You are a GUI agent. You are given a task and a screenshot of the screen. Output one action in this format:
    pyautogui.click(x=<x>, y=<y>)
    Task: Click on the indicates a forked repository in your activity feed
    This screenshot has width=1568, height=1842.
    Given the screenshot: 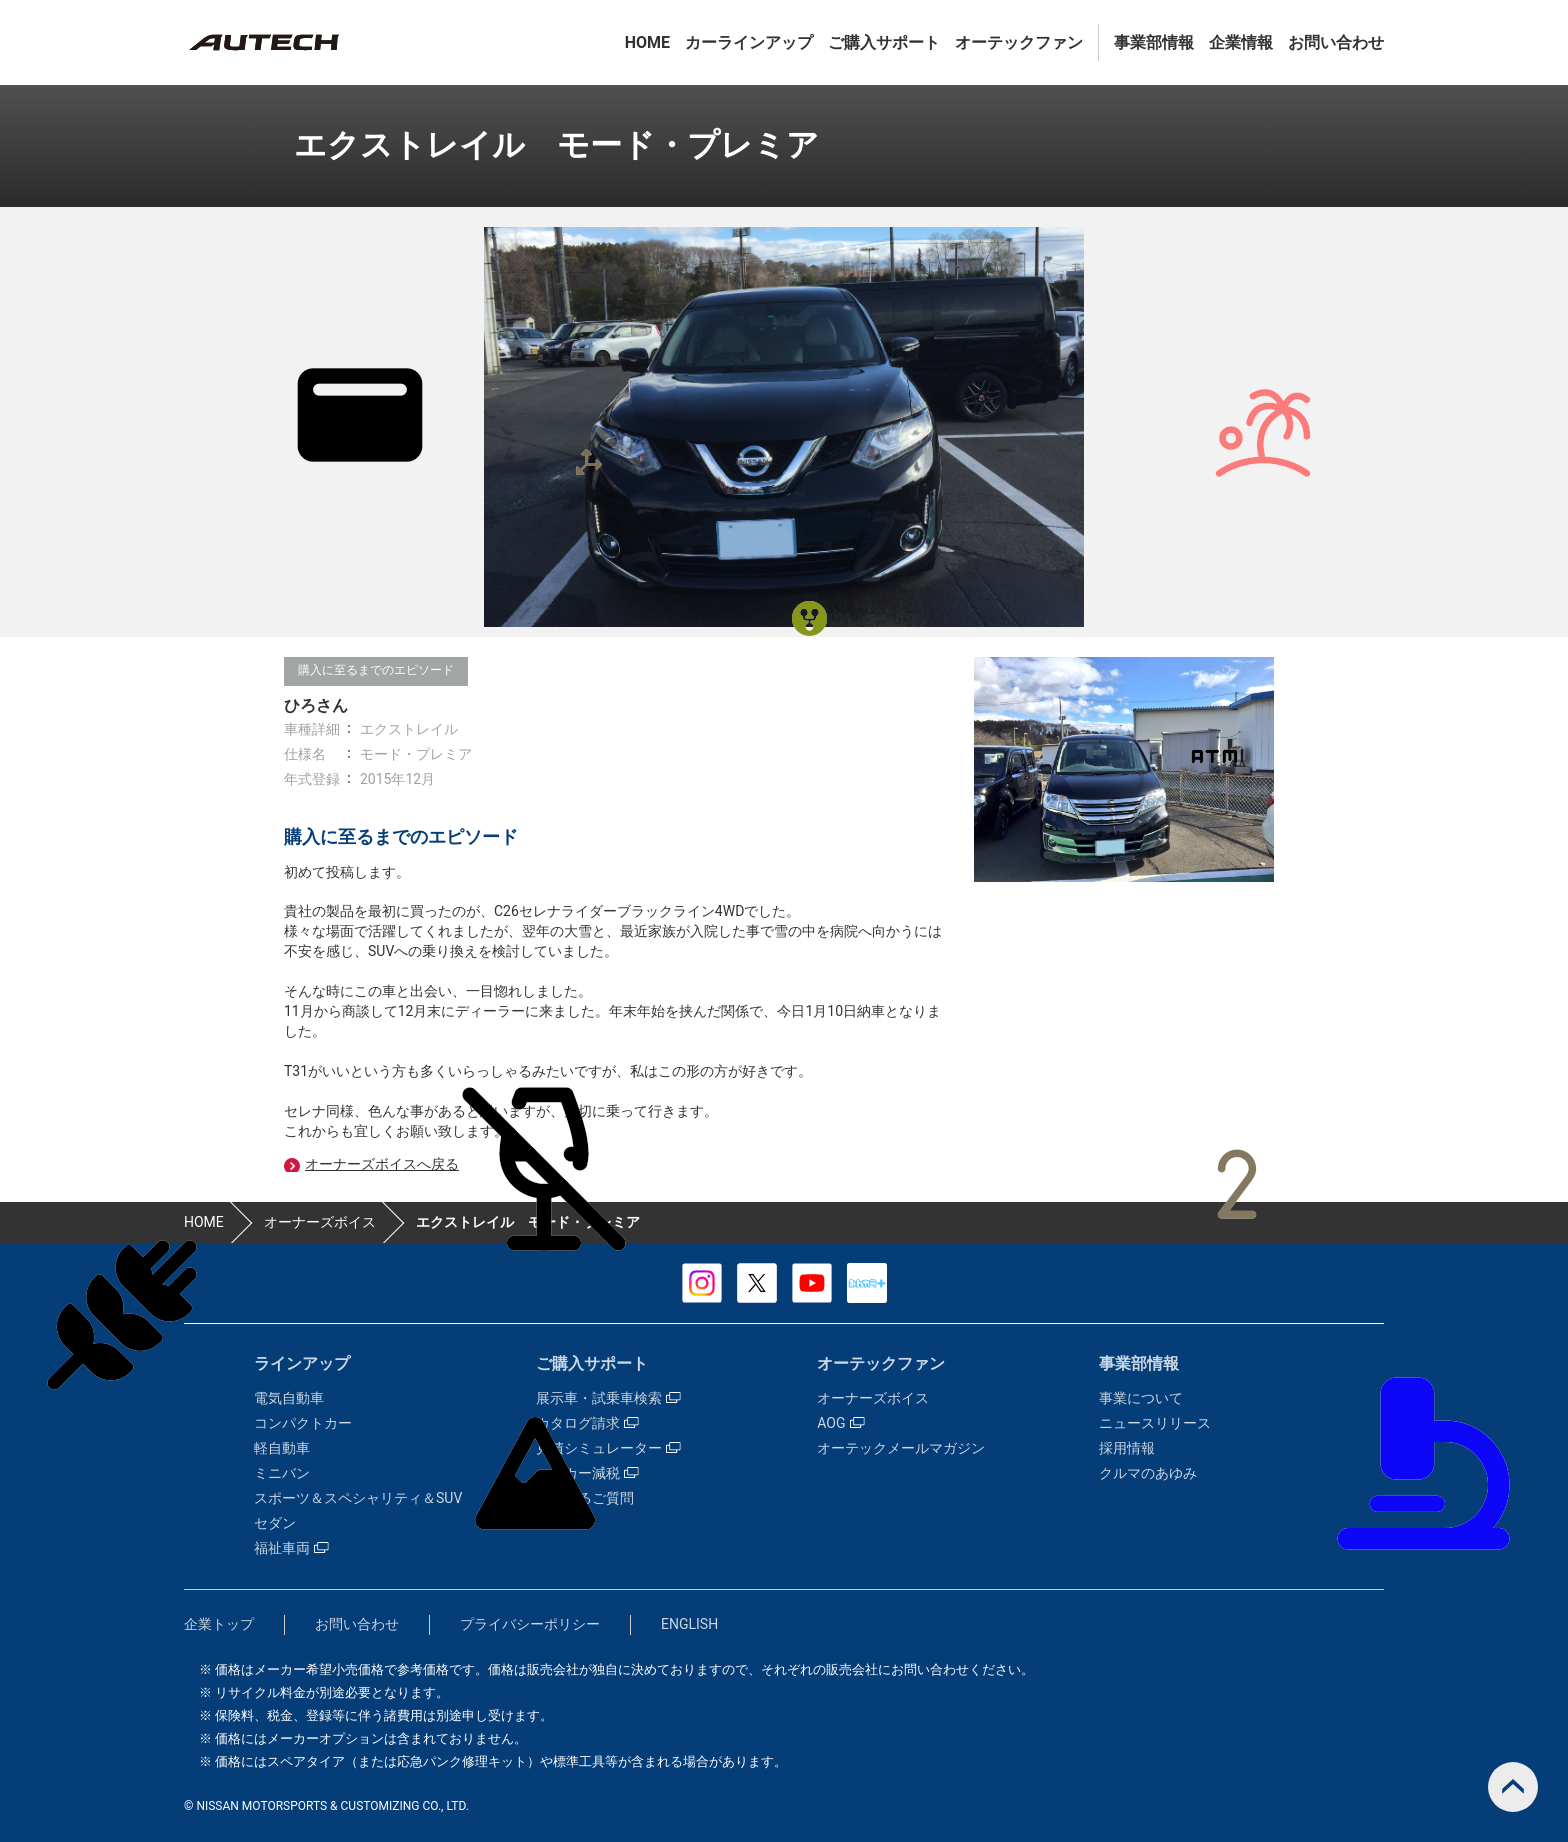 What is the action you would take?
    pyautogui.click(x=809, y=618)
    